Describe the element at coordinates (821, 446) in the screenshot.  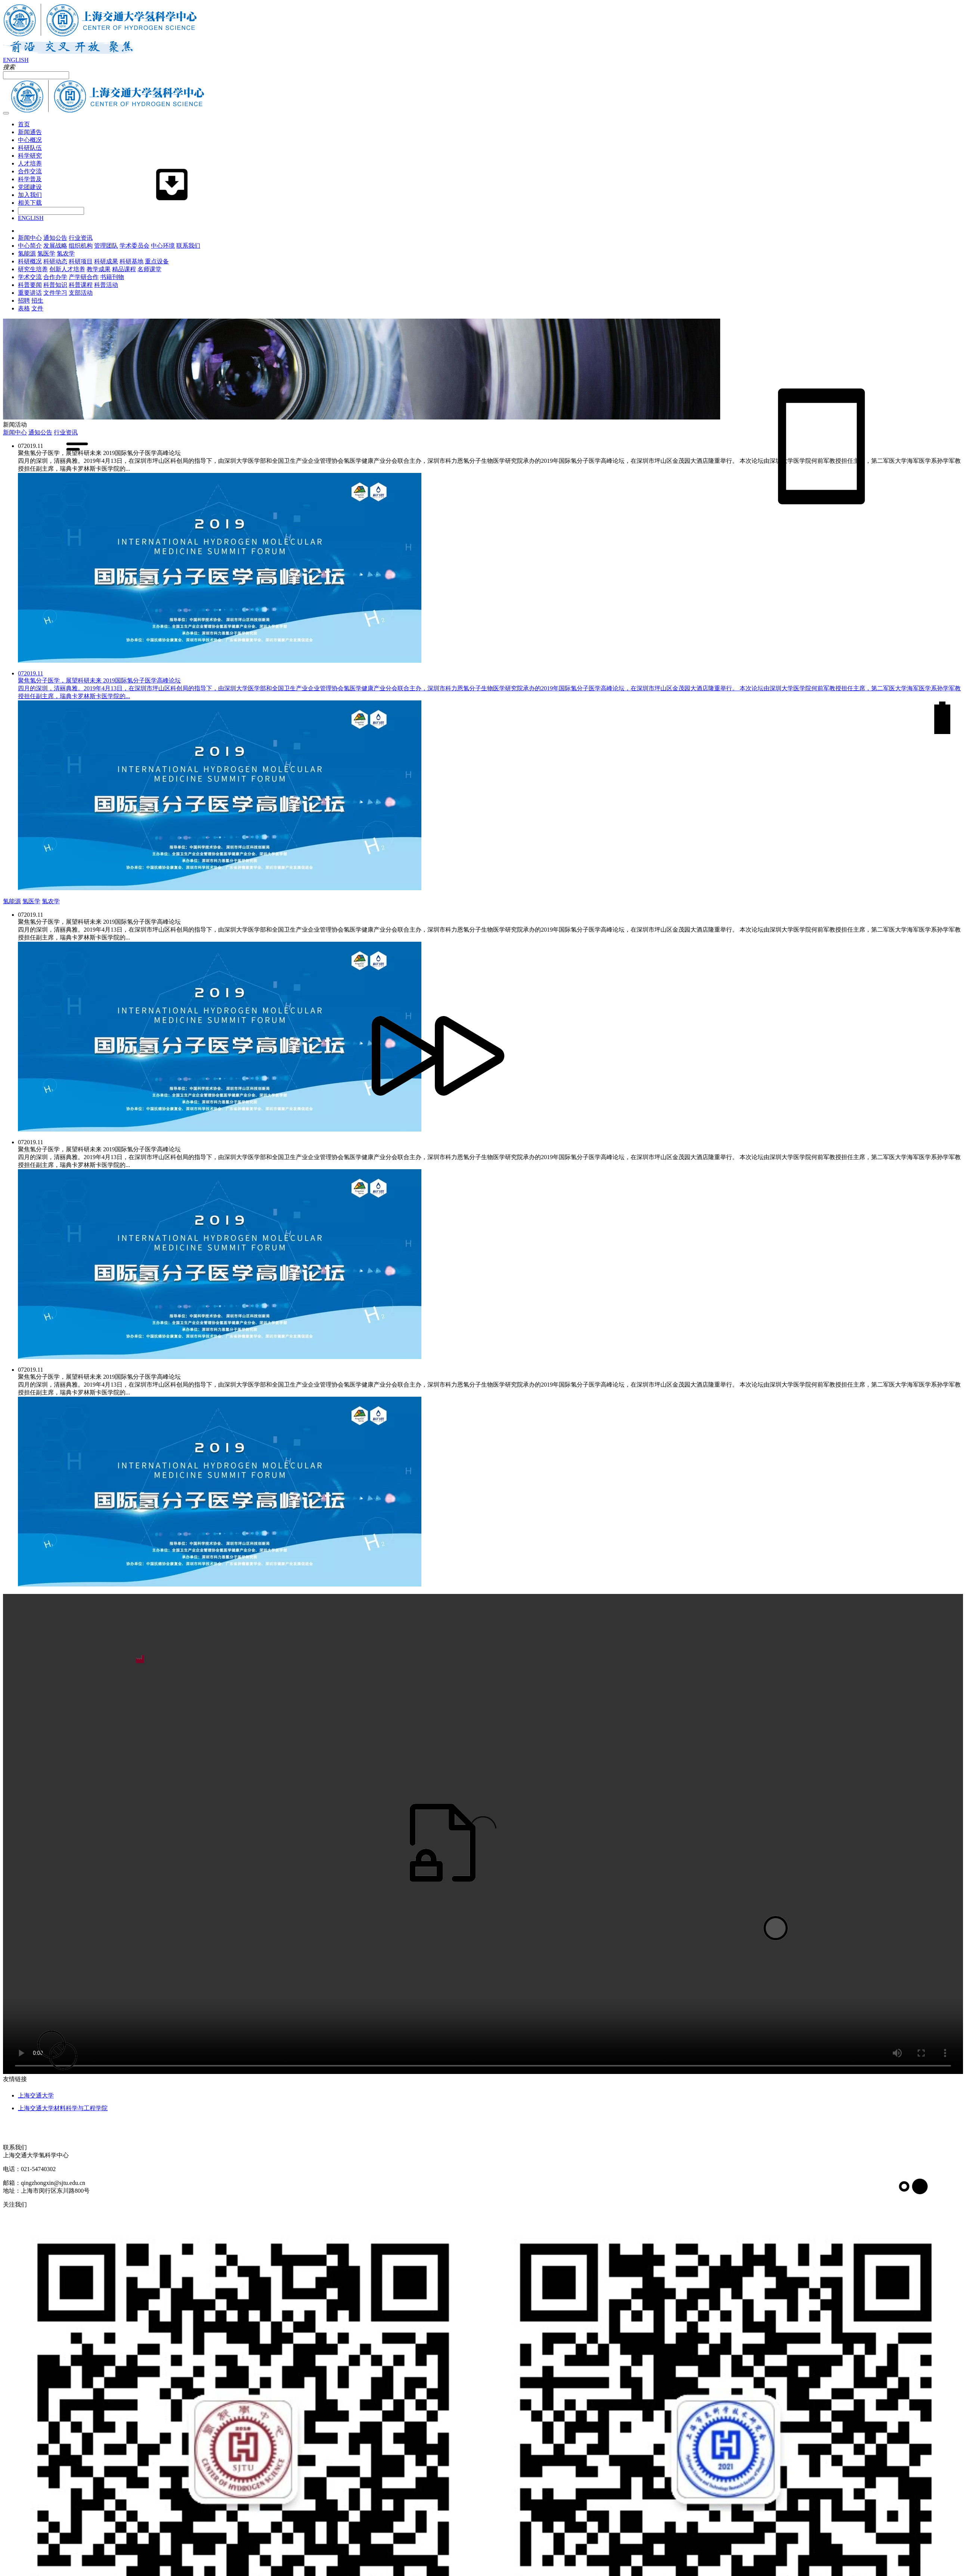
I see `switch to tablet display mode` at that location.